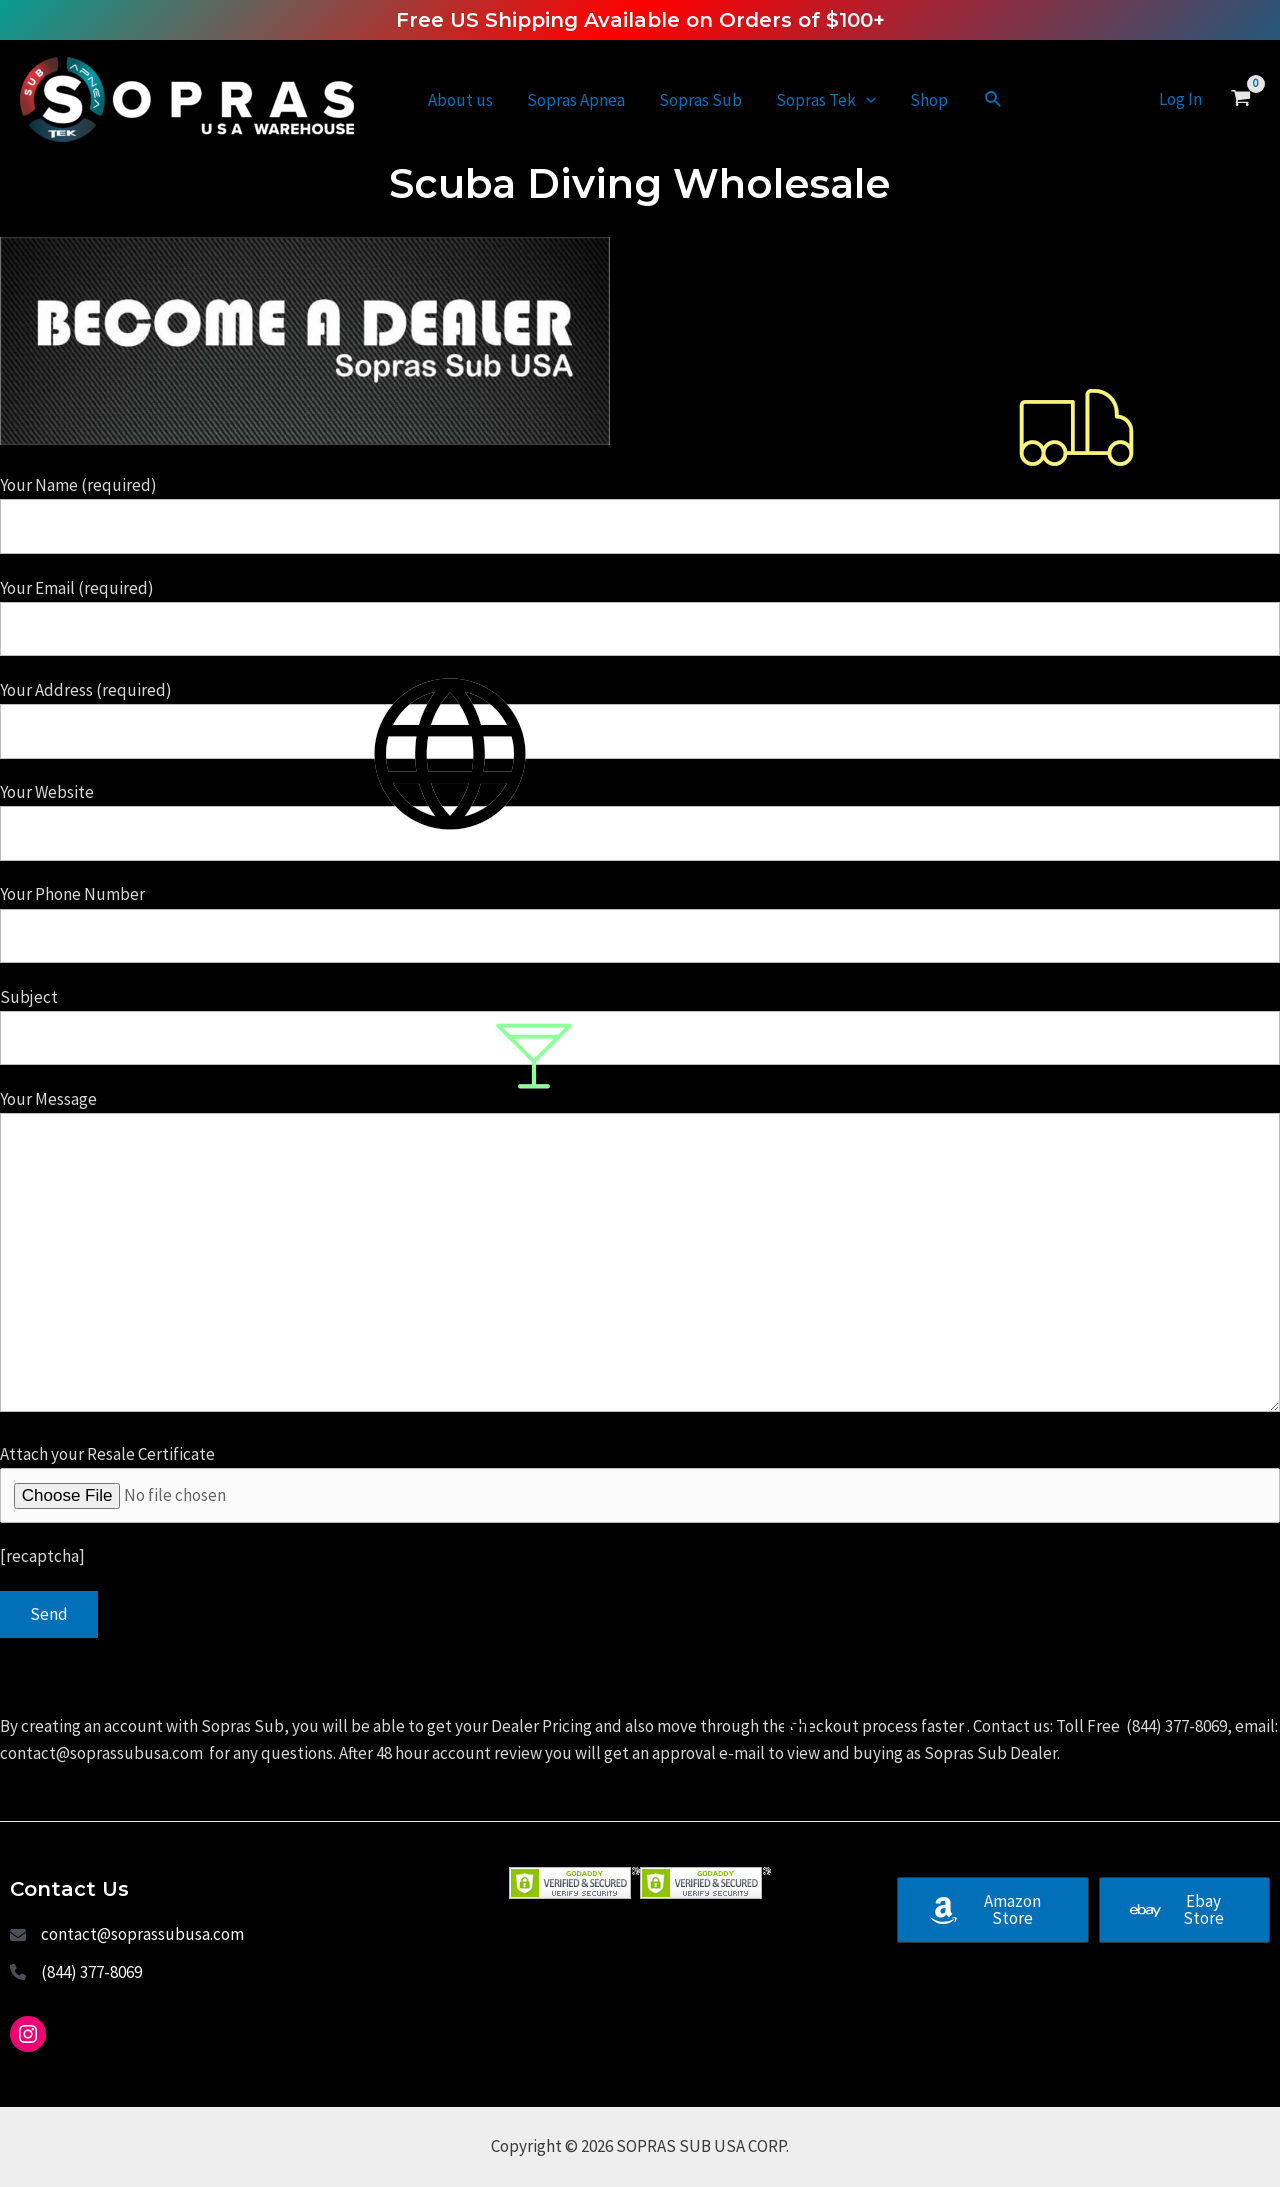  I want to click on browse bar or cocktail menu, so click(534, 1056).